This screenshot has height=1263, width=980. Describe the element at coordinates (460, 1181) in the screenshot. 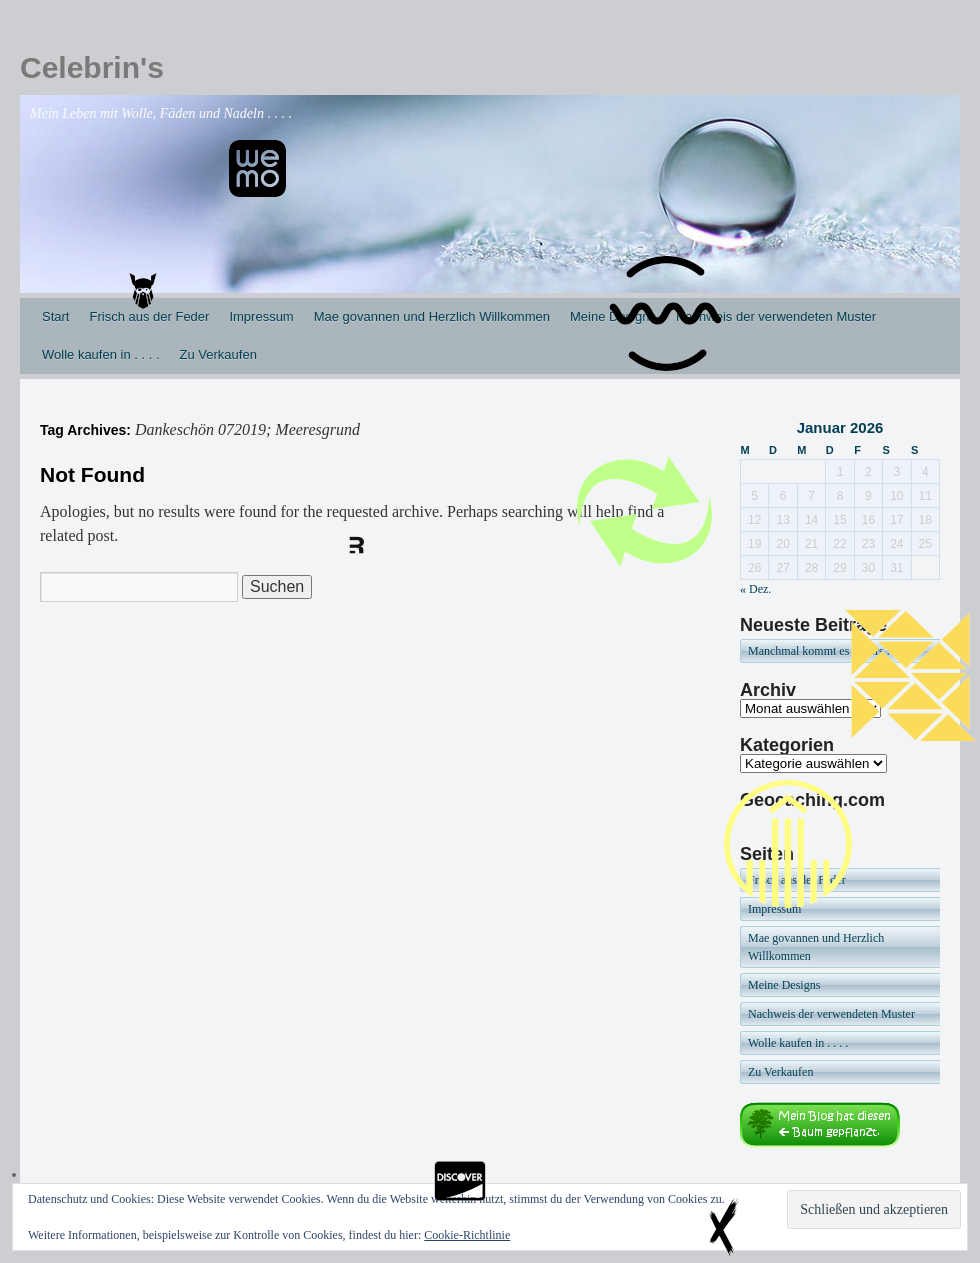

I see `pay with Discover card` at that location.